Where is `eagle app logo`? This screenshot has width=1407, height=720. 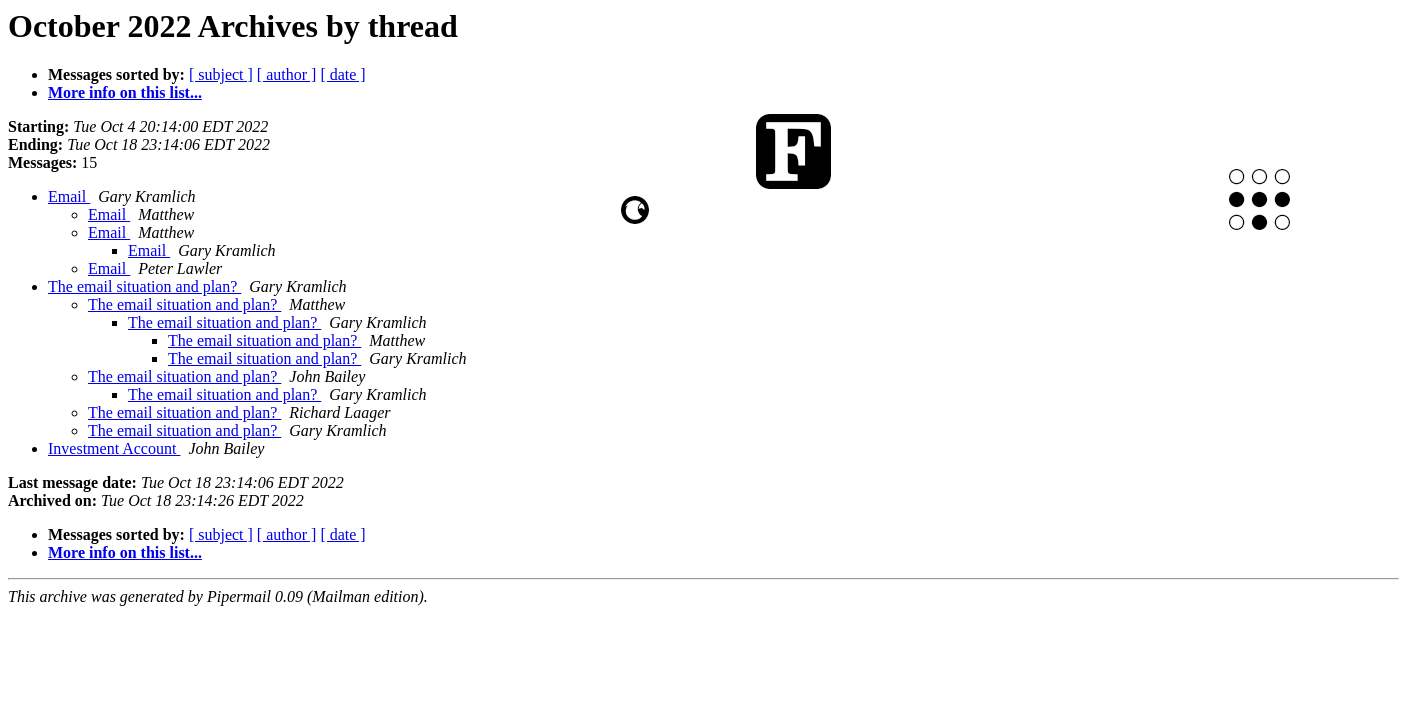 eagle app logo is located at coordinates (635, 210).